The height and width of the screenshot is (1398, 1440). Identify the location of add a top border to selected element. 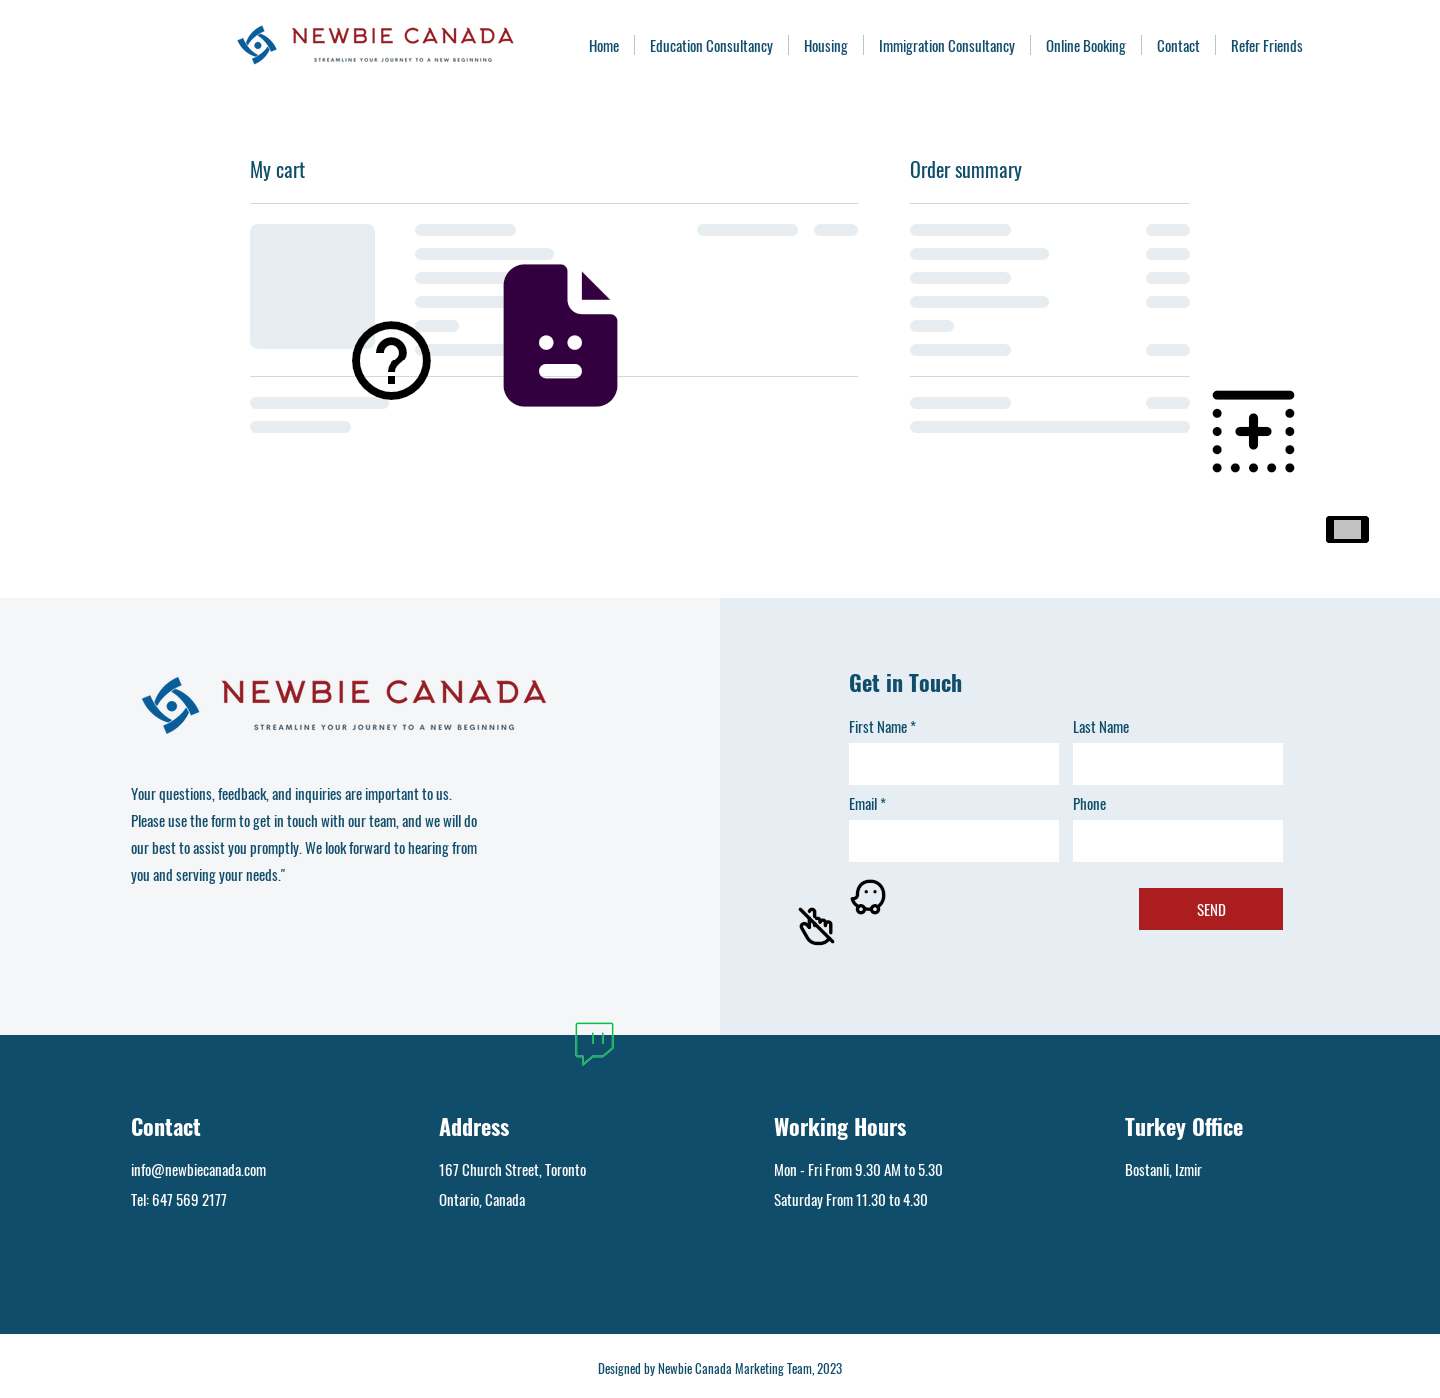
(1253, 431).